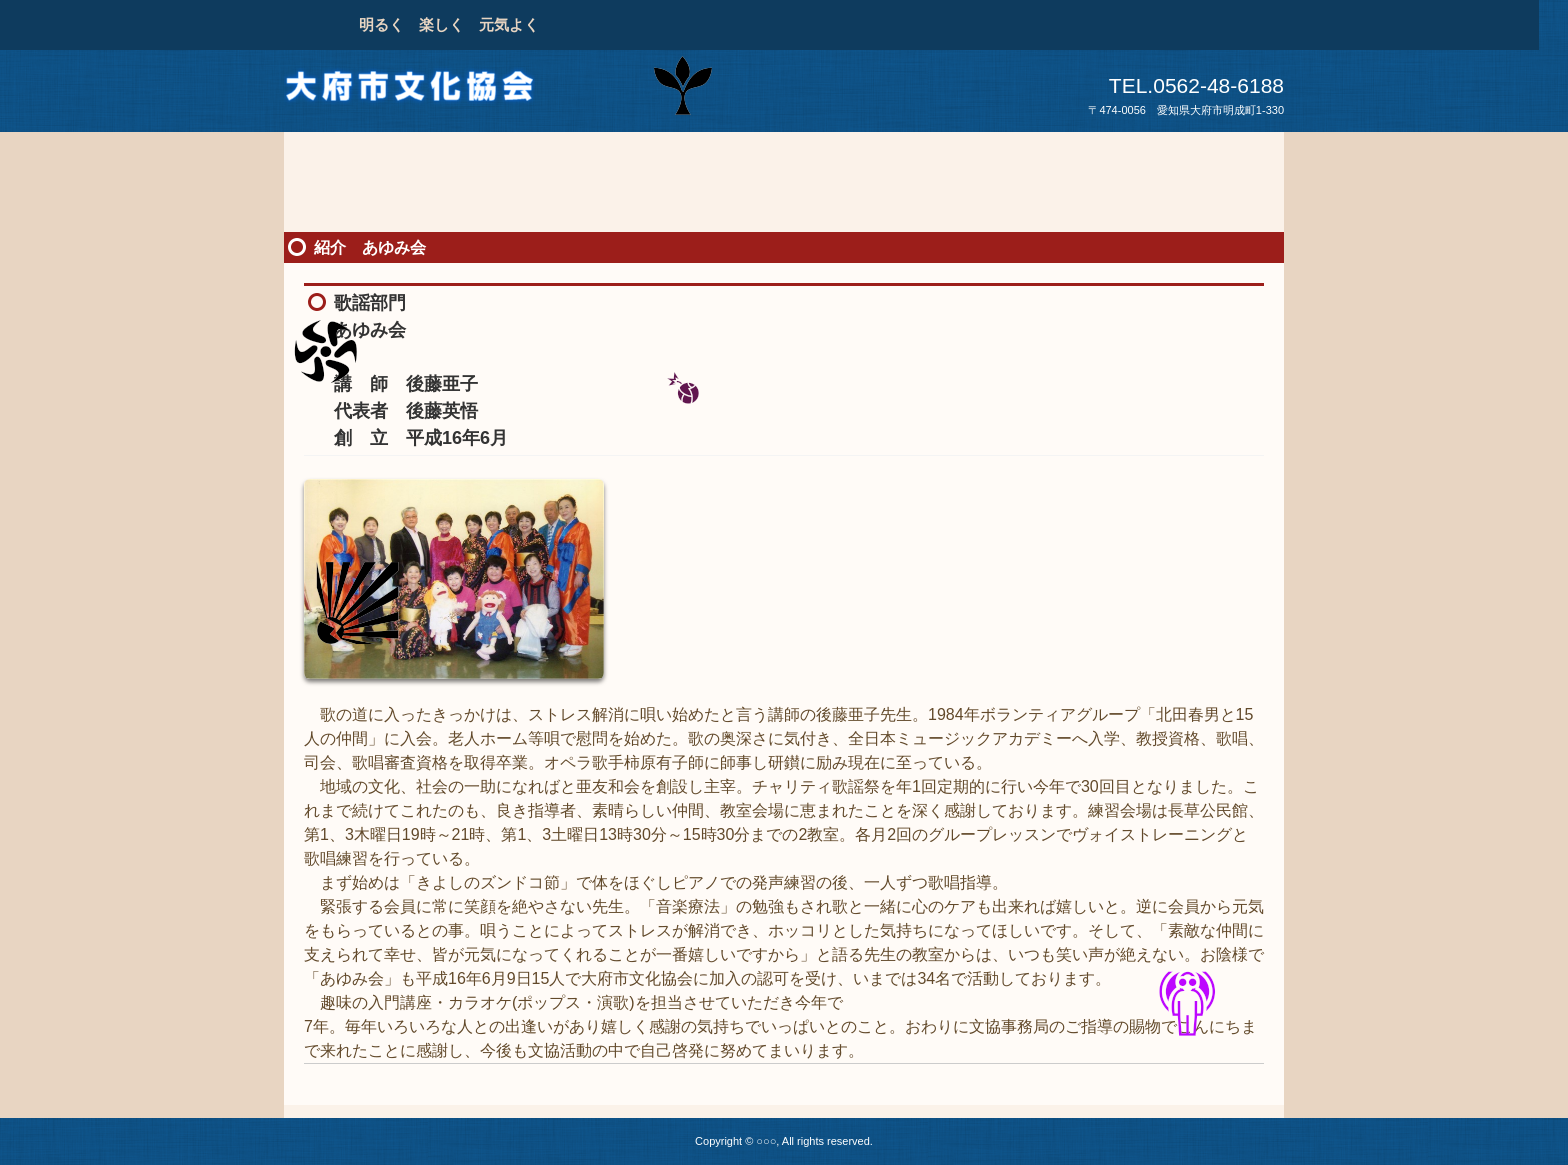 This screenshot has width=1568, height=1165. I want to click on indicates new growth or beginner status, so click(682, 85).